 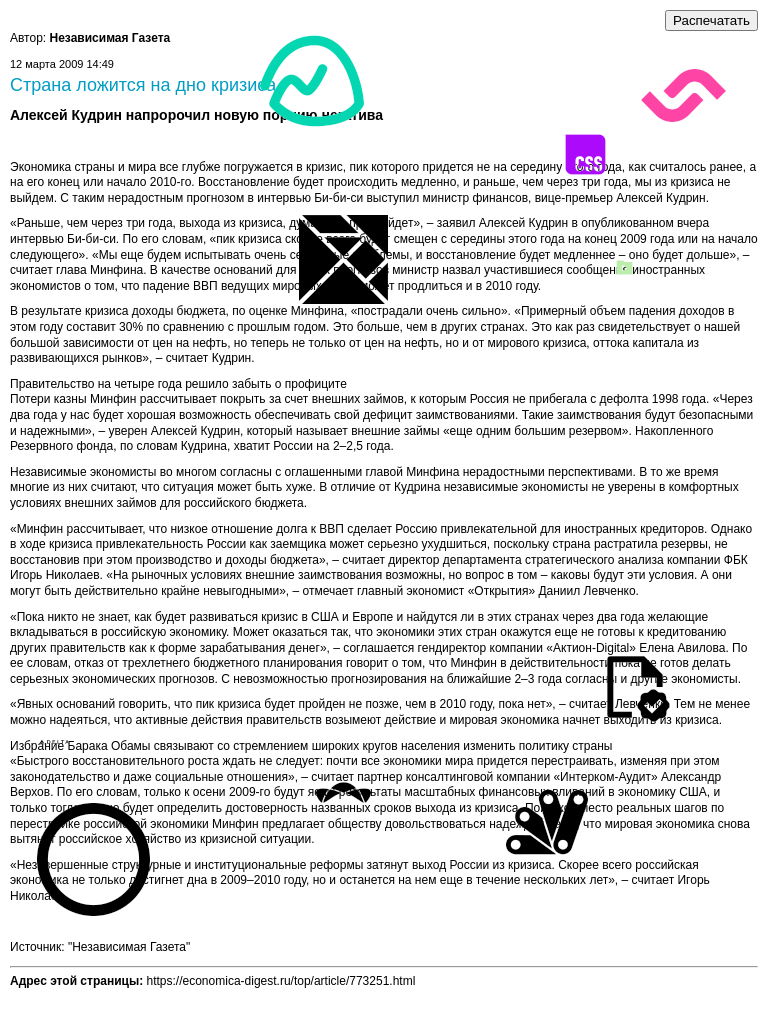 I want to click on Google Apps Script logo, so click(x=547, y=822).